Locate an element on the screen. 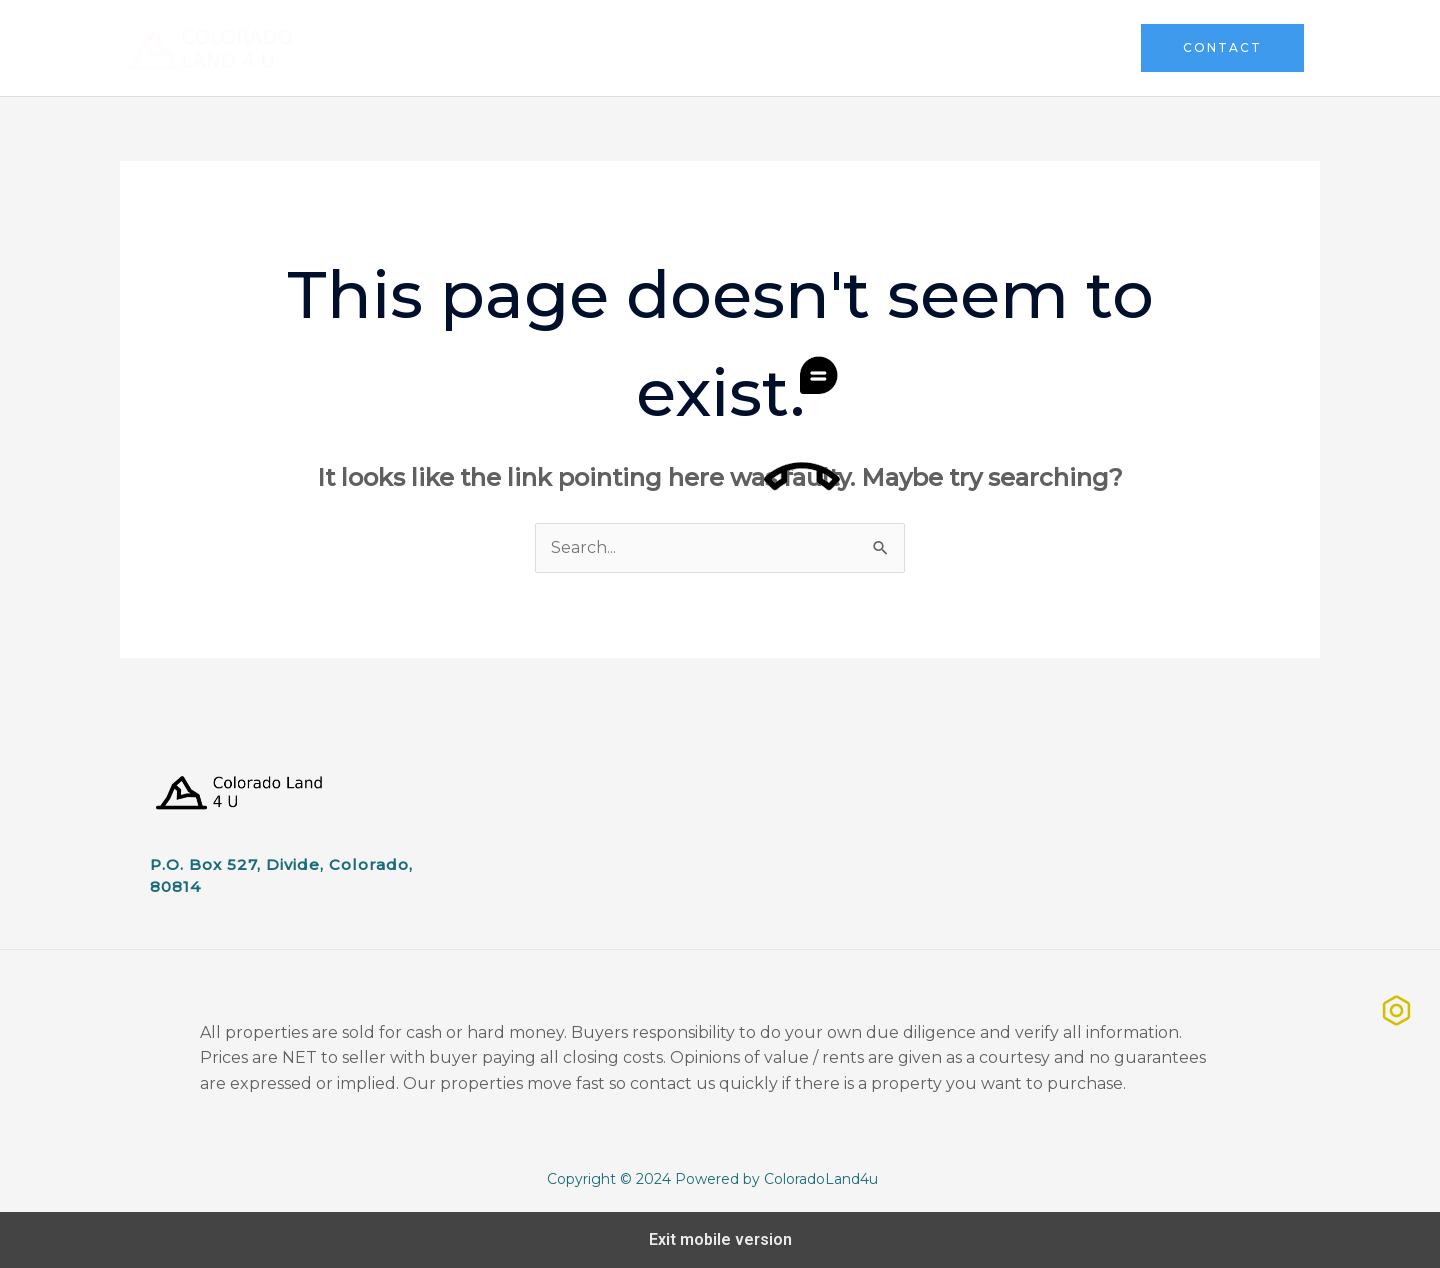  access settings or configuration options is located at coordinates (1396, 1010).